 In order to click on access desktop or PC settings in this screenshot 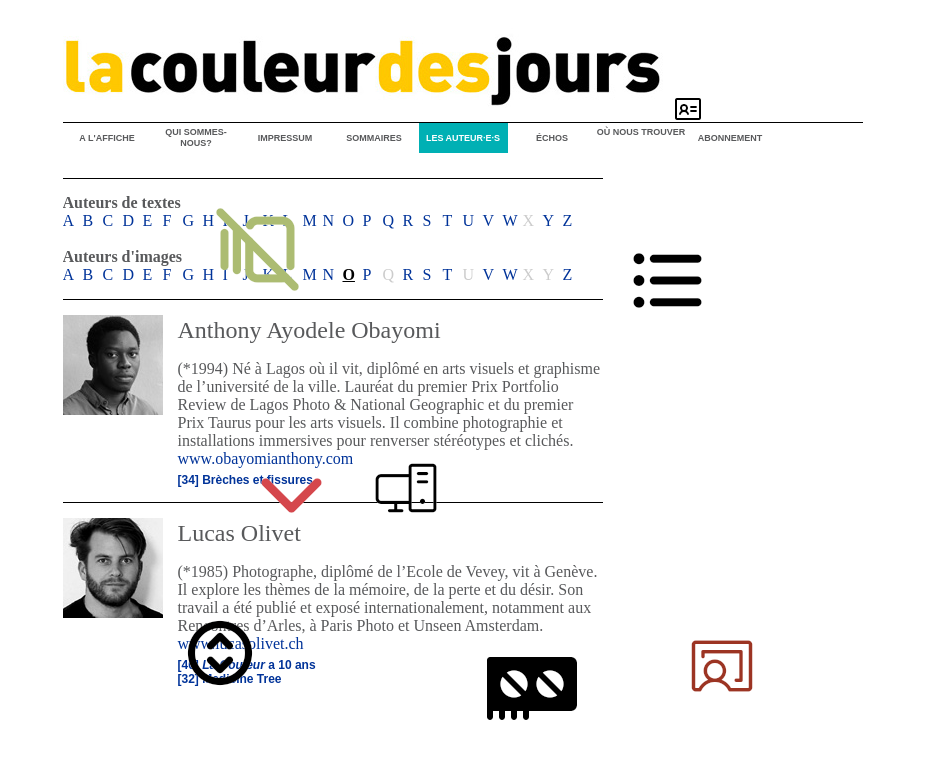, I will do `click(406, 488)`.